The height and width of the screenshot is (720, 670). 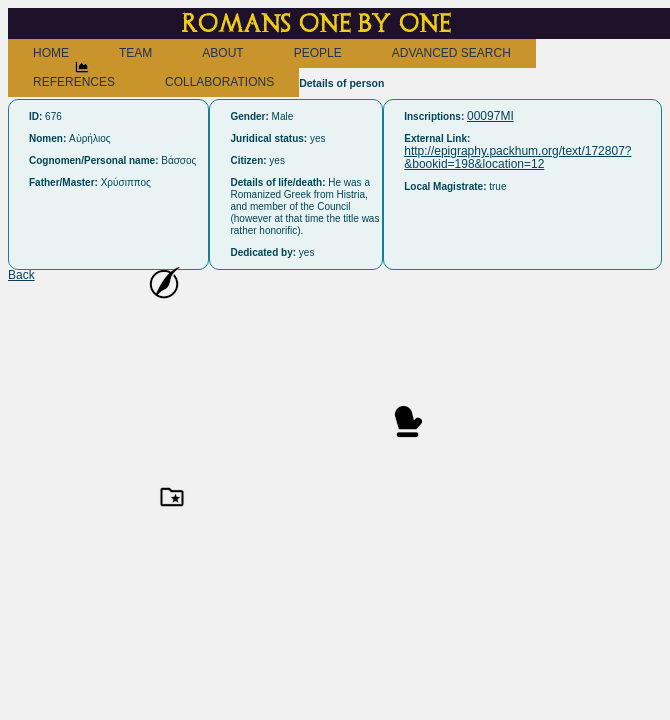 I want to click on view area chart analytics, so click(x=82, y=67).